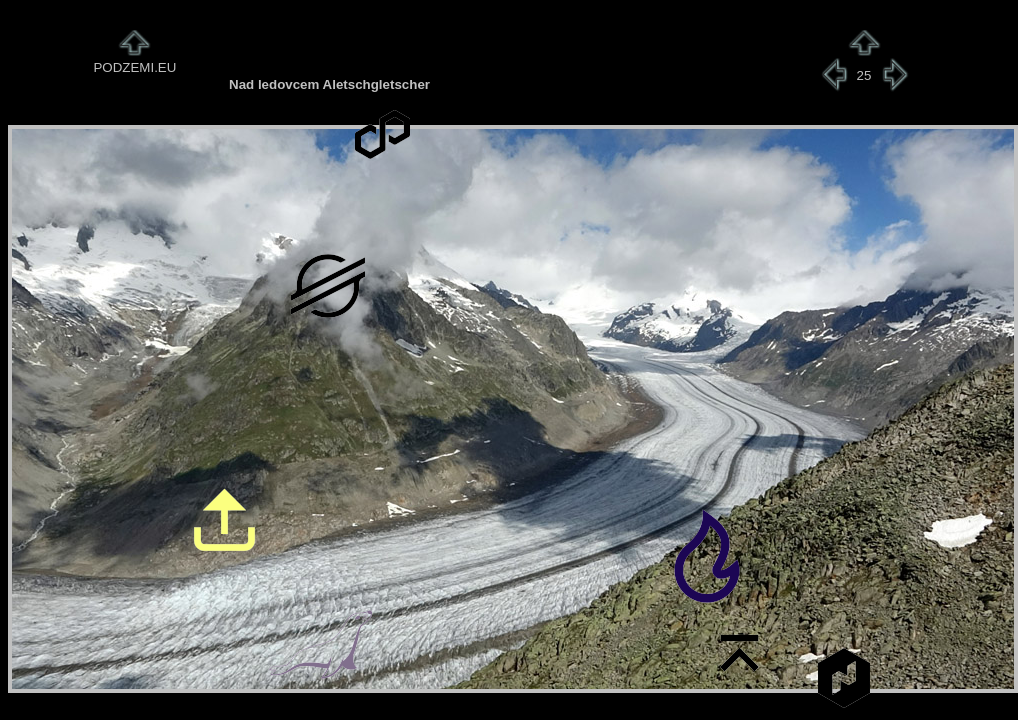 Image resolution: width=1018 pixels, height=720 pixels. Describe the element at coordinates (320, 644) in the screenshot. I see `mariadb foundation logo` at that location.